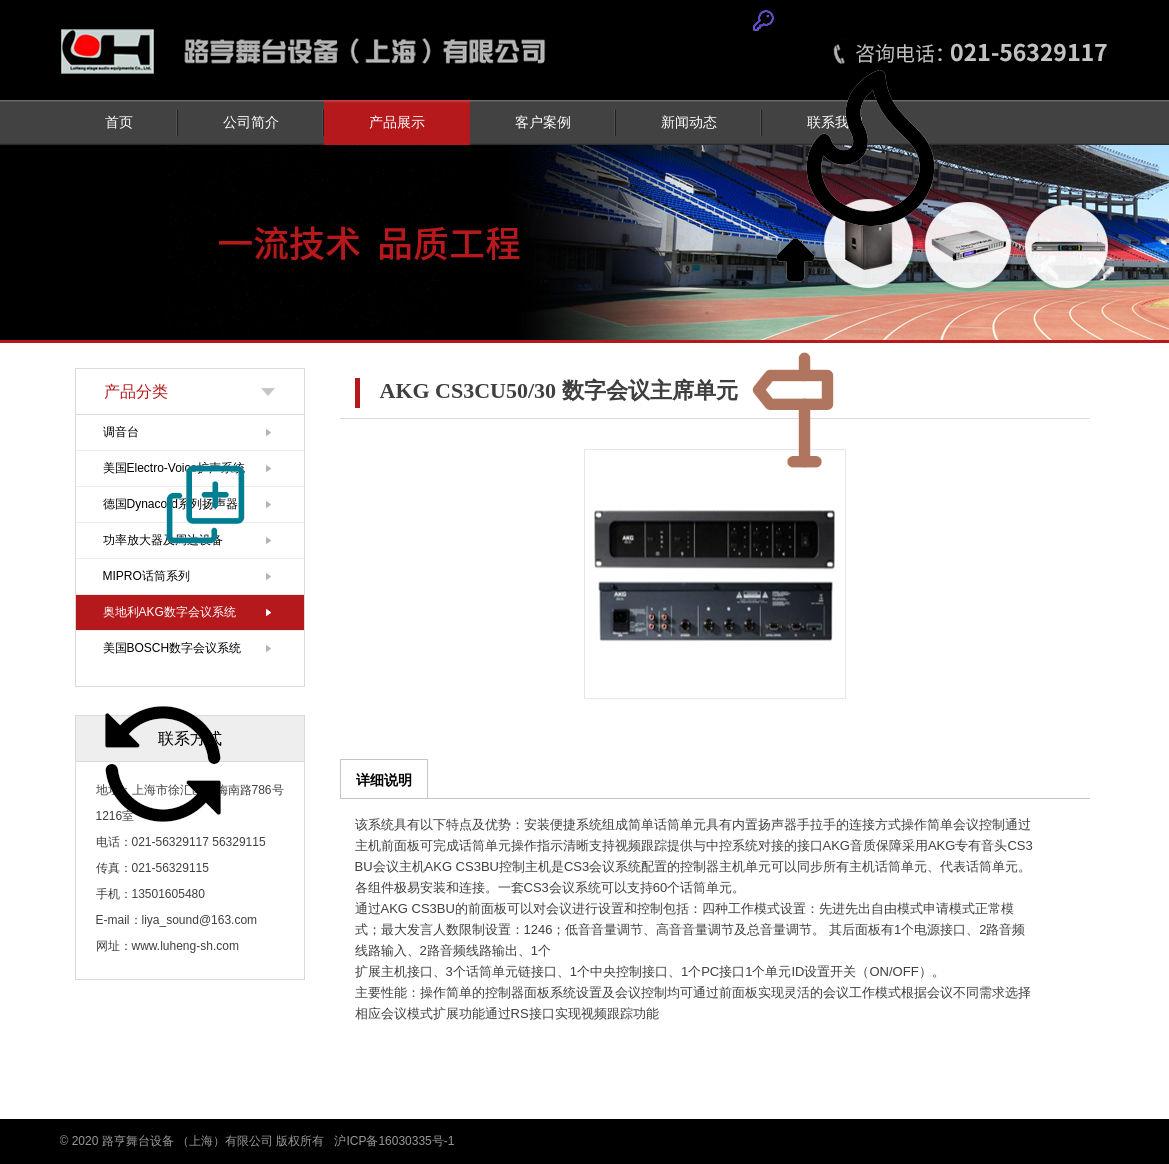 This screenshot has width=1169, height=1164. Describe the element at coordinates (763, 21) in the screenshot. I see `access security or password settings` at that location.